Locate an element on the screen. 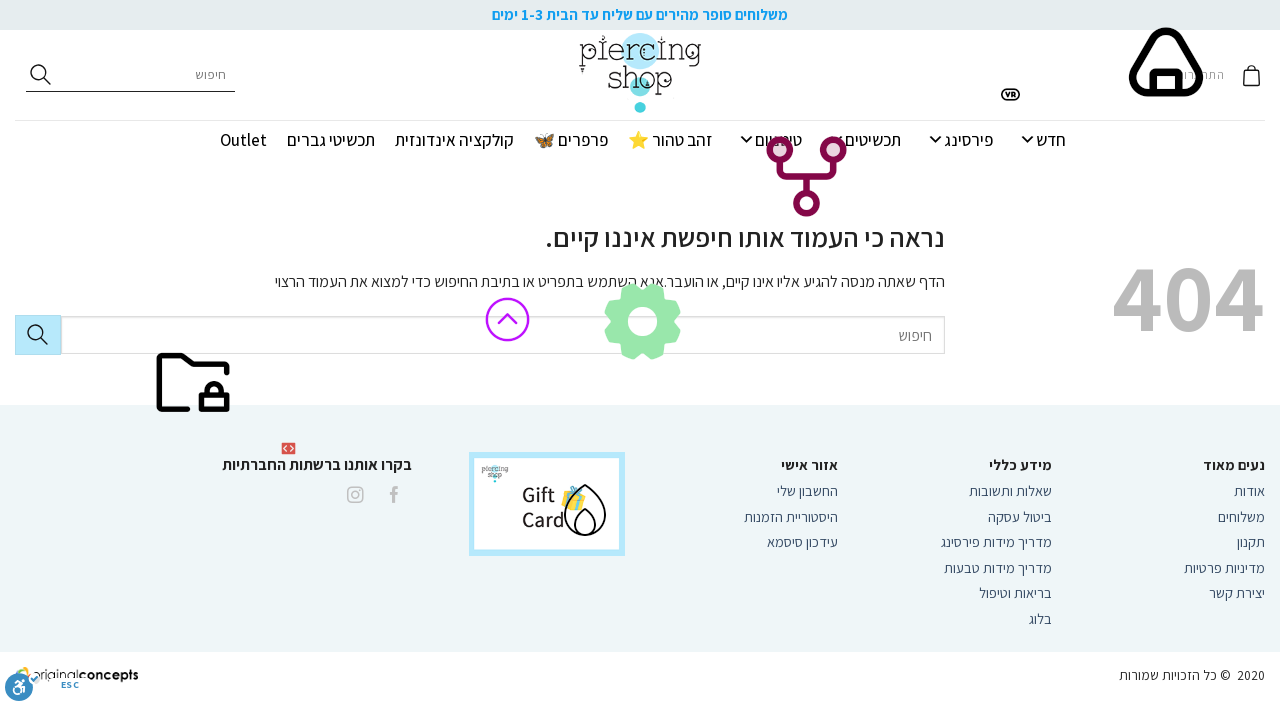  view or edit source code is located at coordinates (288, 448).